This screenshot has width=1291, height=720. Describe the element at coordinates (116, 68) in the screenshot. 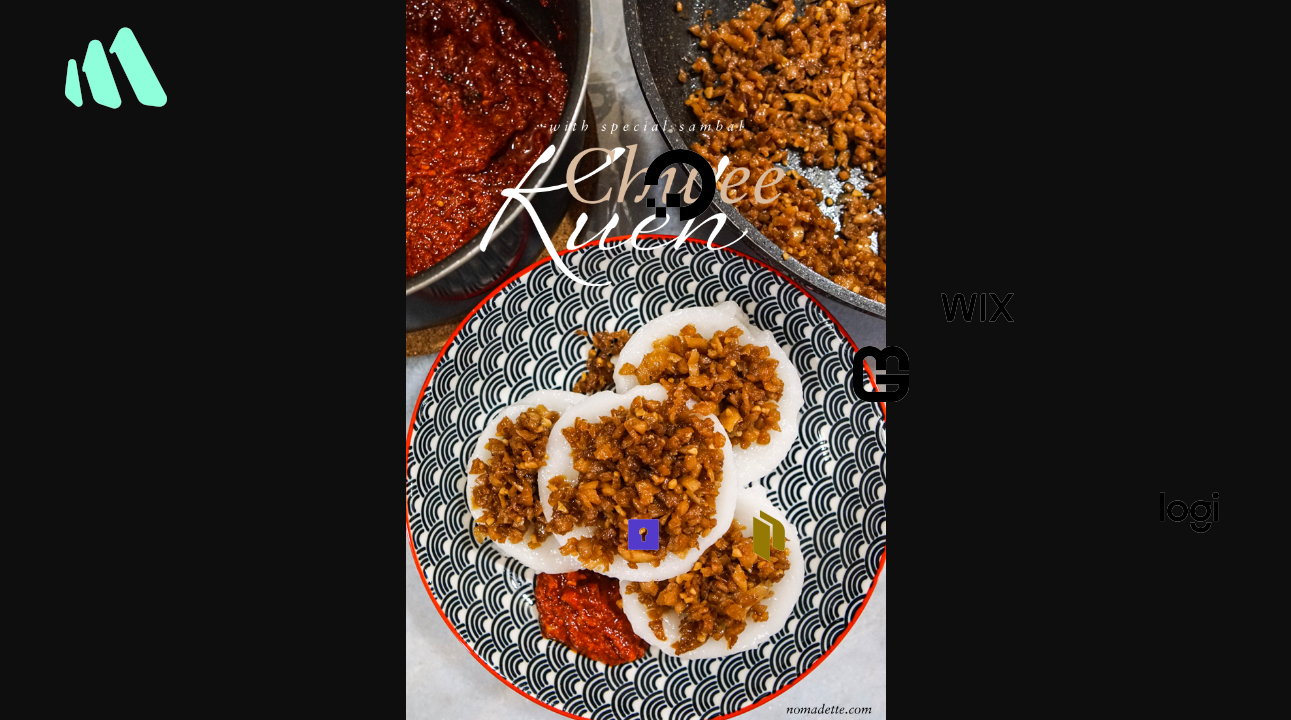

I see `better stack logo` at that location.